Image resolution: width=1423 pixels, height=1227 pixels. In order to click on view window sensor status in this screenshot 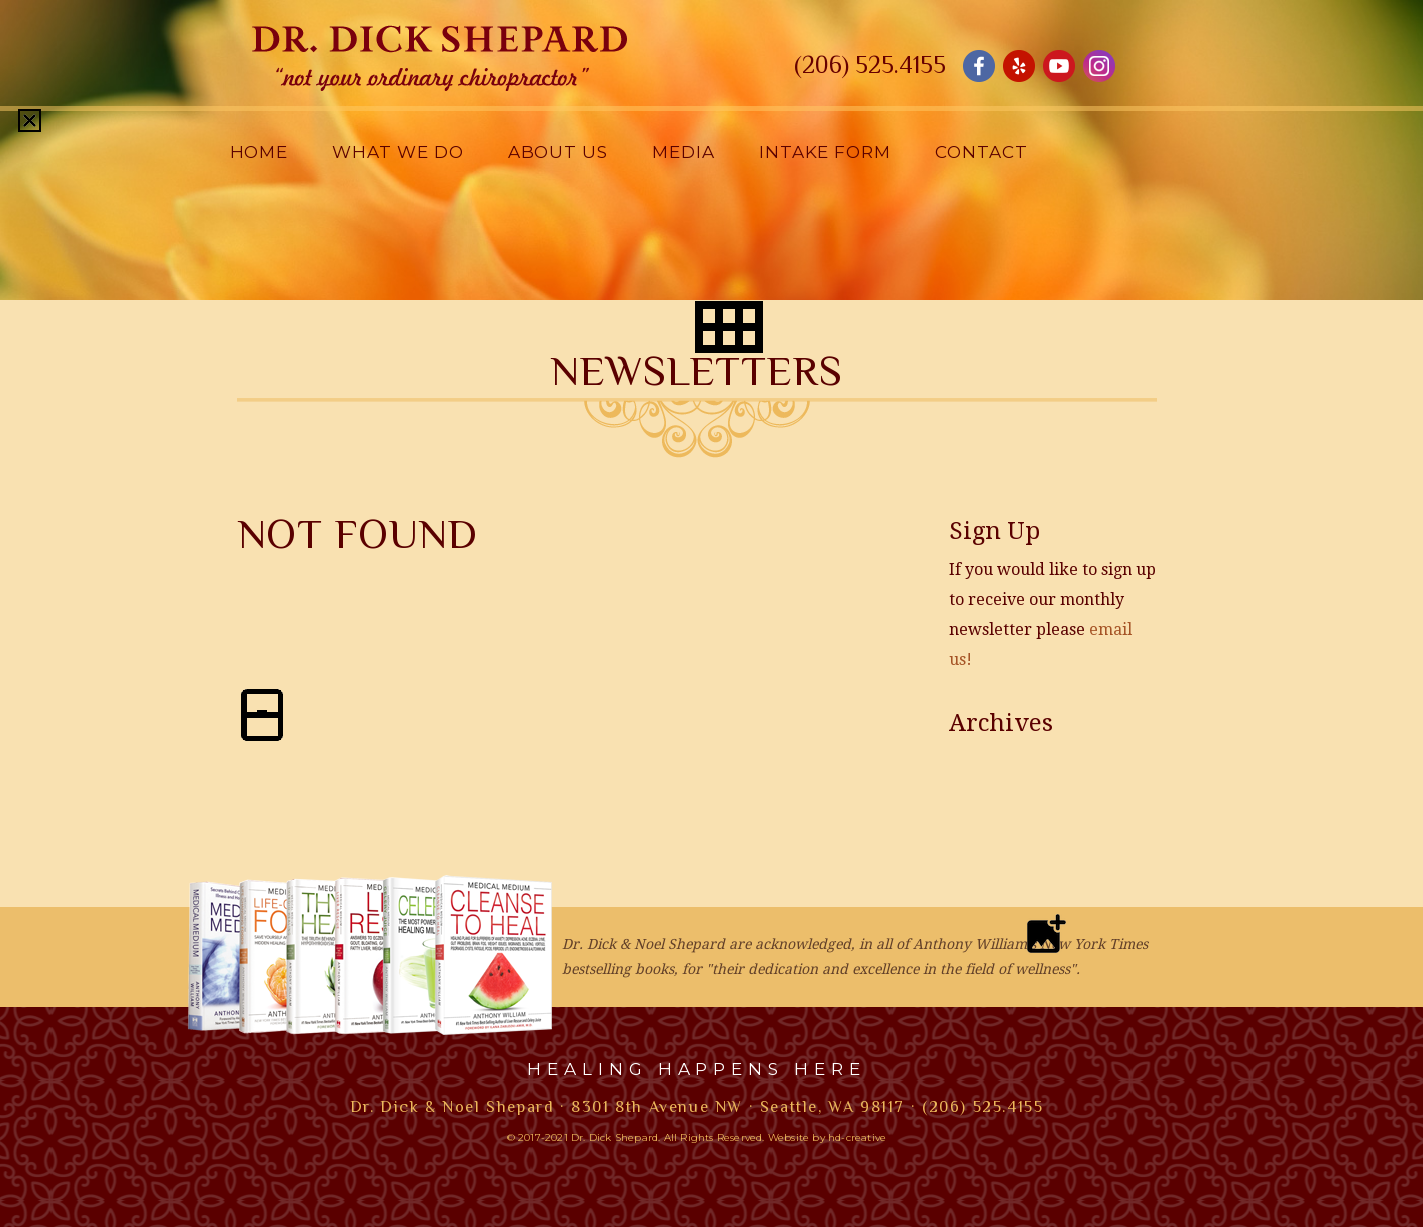, I will do `click(262, 715)`.